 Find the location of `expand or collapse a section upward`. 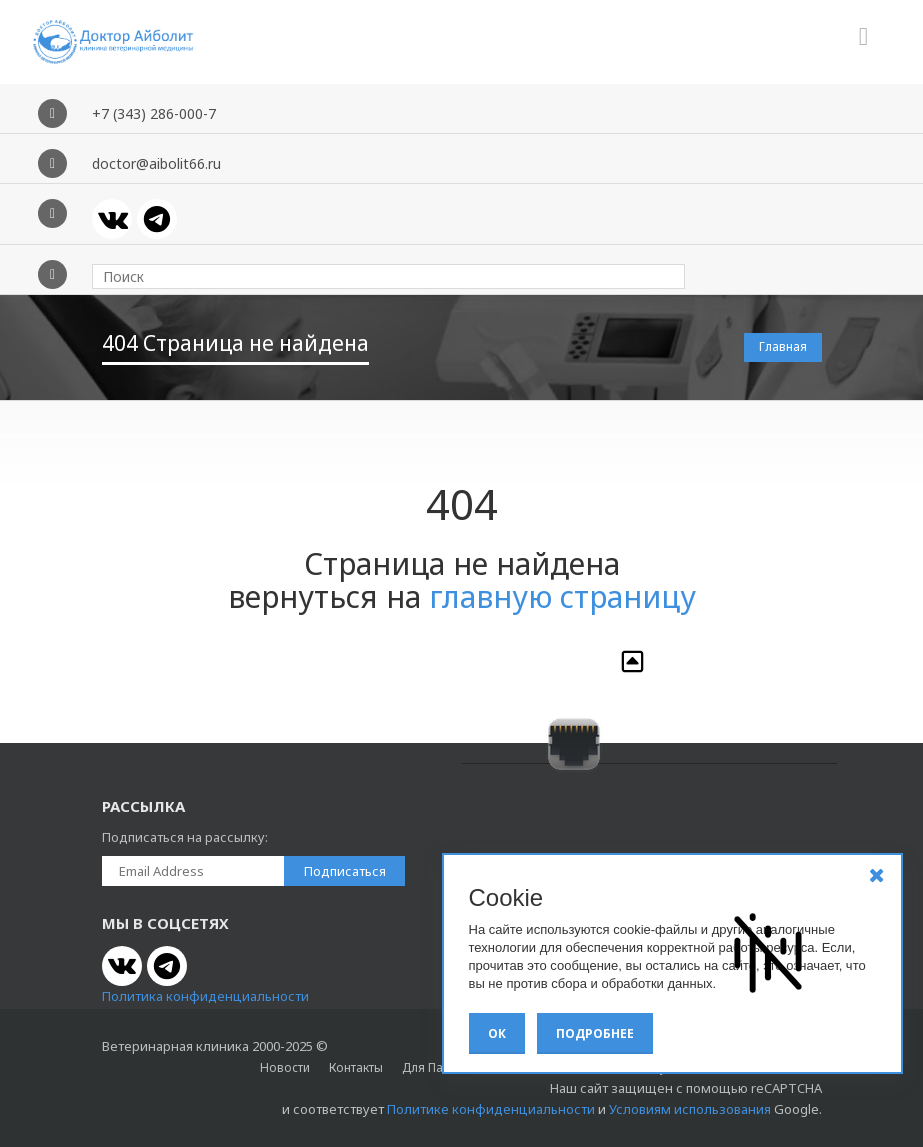

expand or collapse a section upward is located at coordinates (632, 661).